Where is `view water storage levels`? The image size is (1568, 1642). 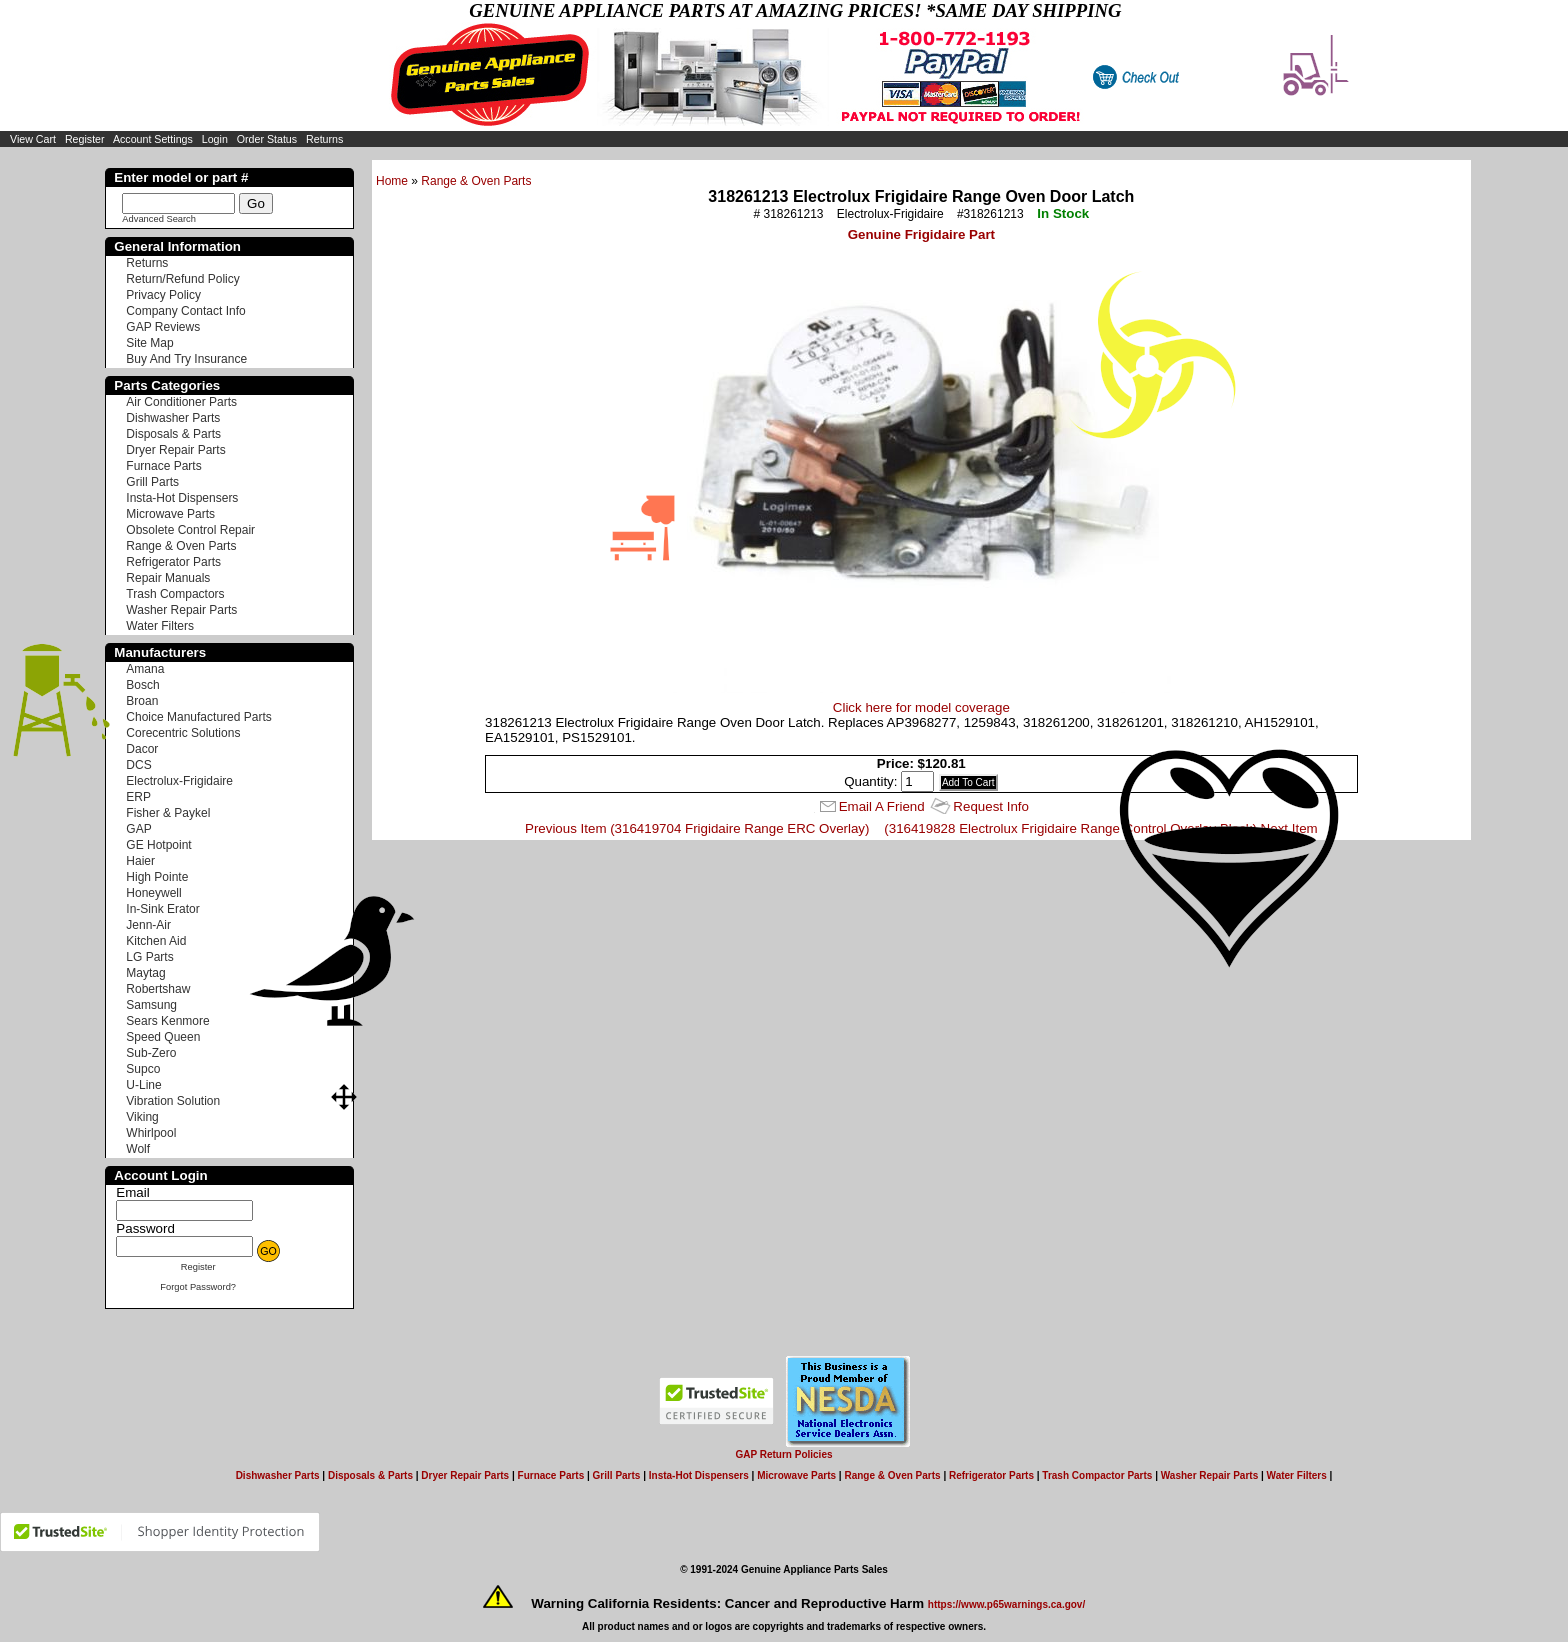 view water storage levels is located at coordinates (65, 699).